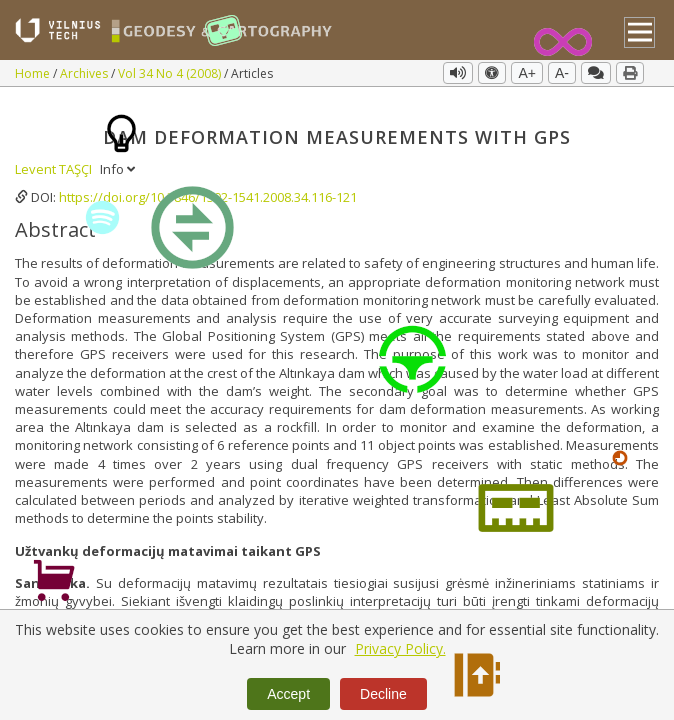  I want to click on internet computer protocol (ICP) logo, so click(563, 42).